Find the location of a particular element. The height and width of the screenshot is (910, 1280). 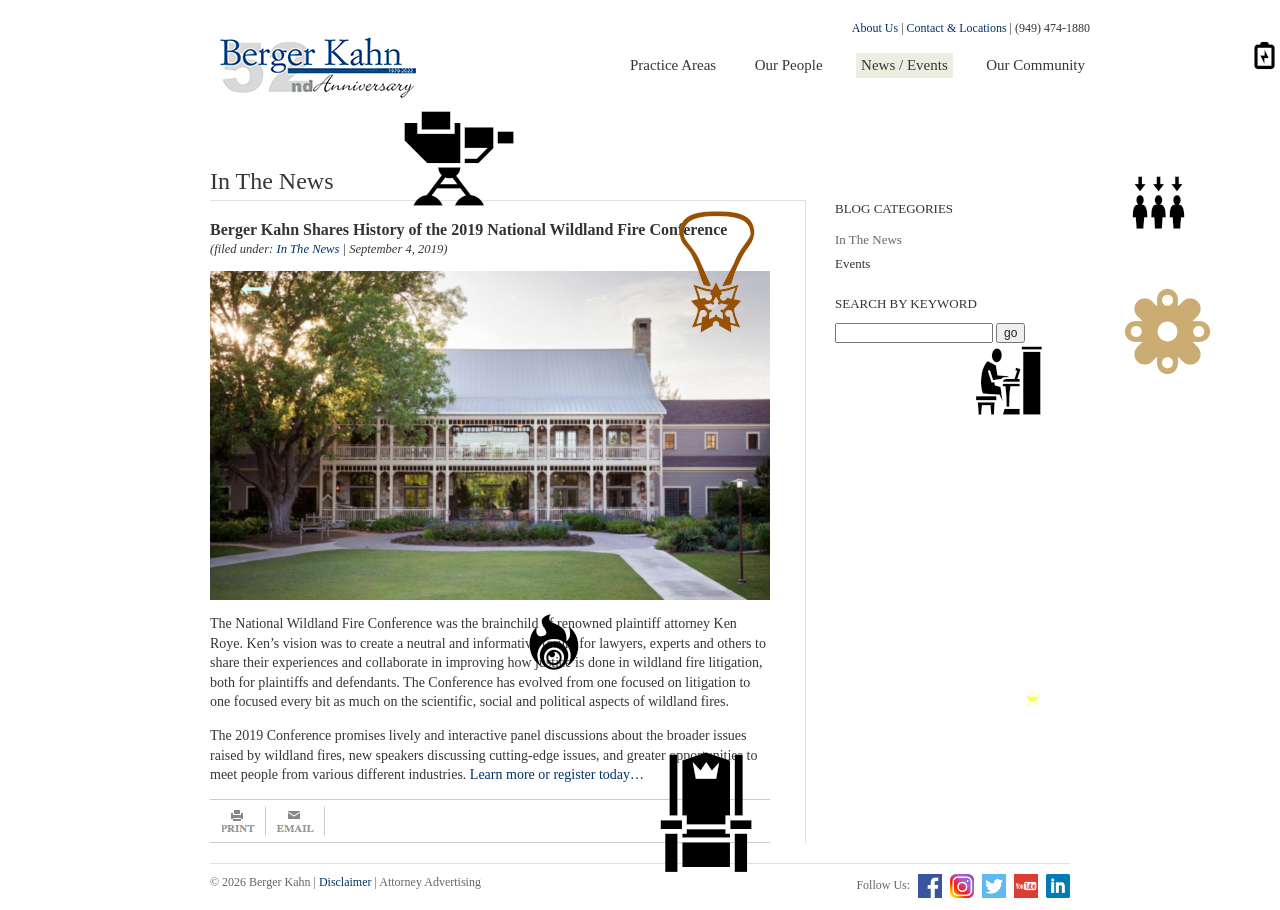

access throne room or royal court in game is located at coordinates (706, 812).